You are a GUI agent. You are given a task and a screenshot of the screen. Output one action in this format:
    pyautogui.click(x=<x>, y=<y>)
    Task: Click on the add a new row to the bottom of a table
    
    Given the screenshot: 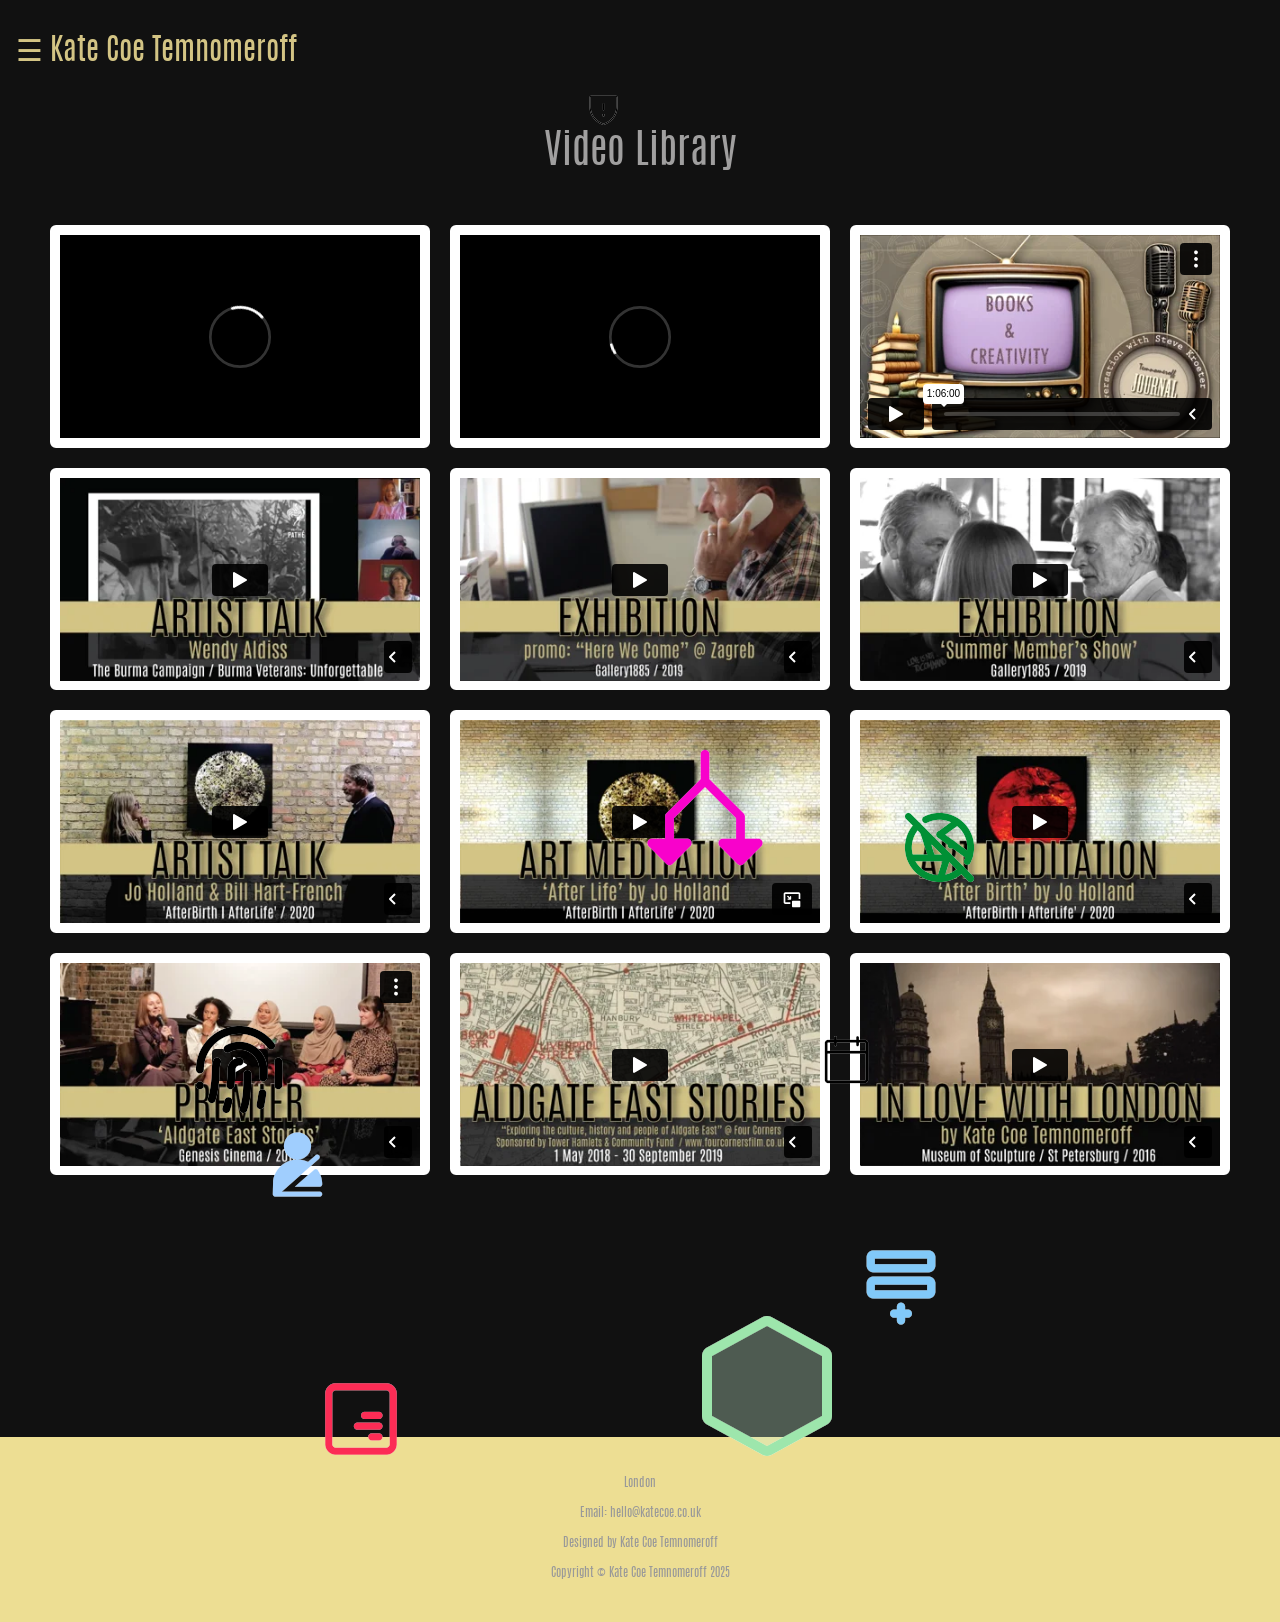 What is the action you would take?
    pyautogui.click(x=901, y=1282)
    